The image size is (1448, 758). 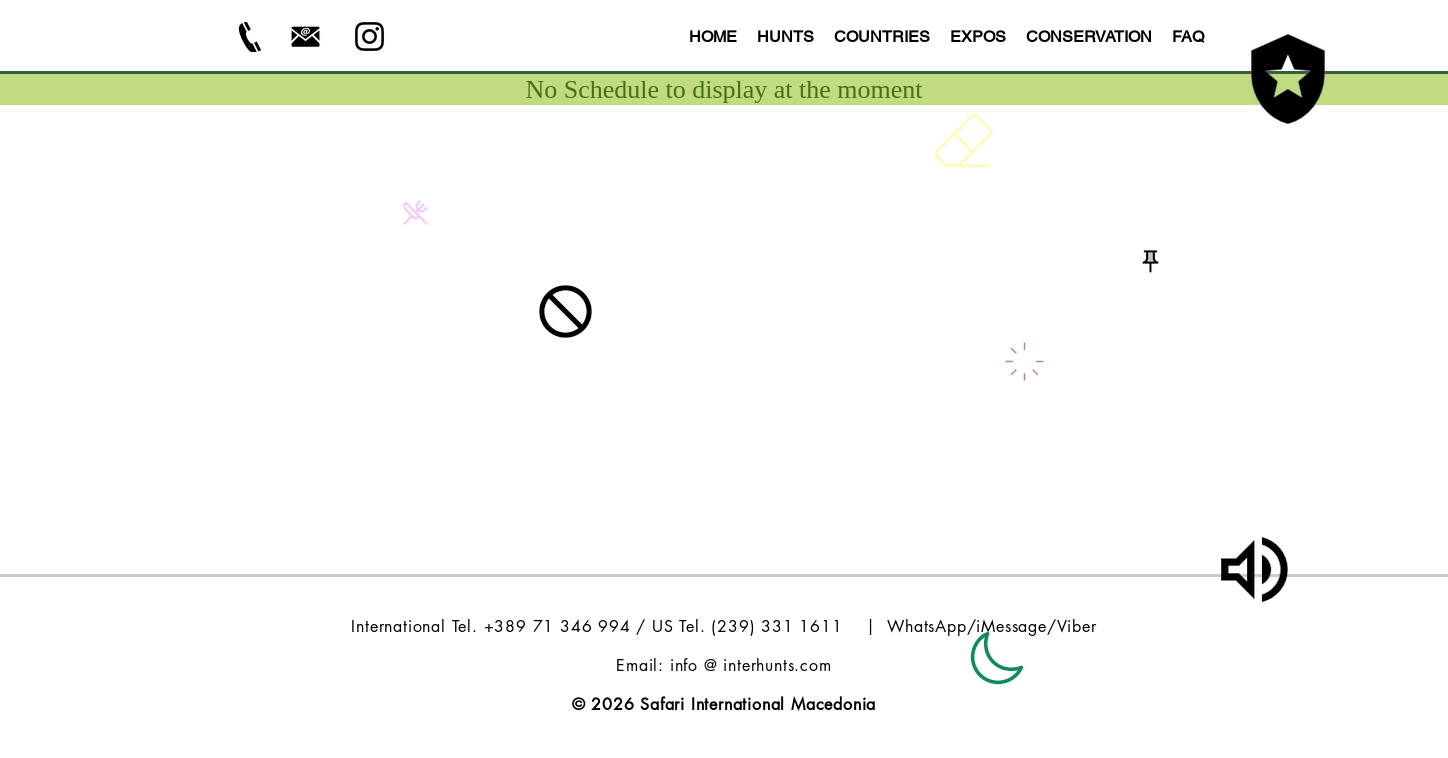 I want to click on enable dark mode, so click(x=997, y=658).